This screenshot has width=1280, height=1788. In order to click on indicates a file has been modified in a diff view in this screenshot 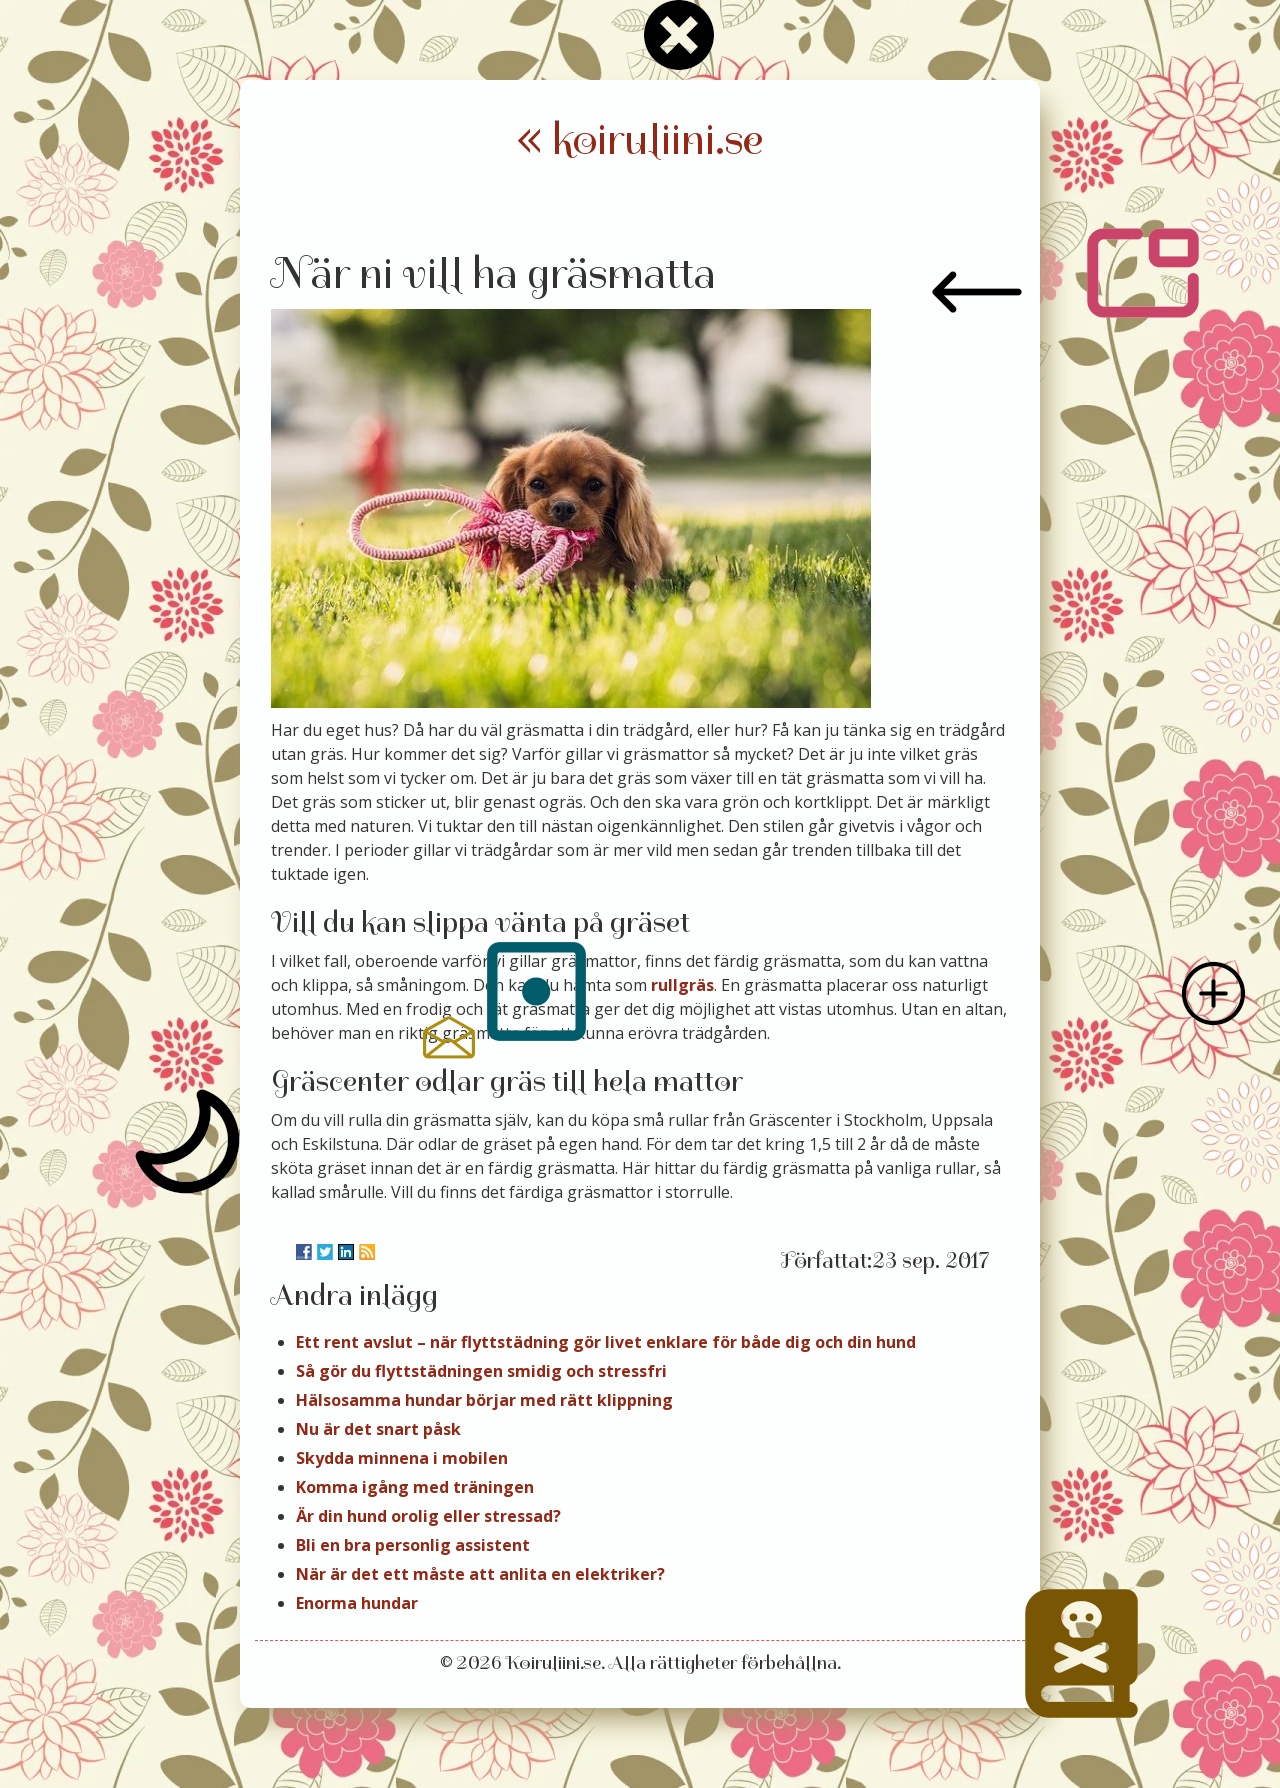, I will do `click(536, 991)`.